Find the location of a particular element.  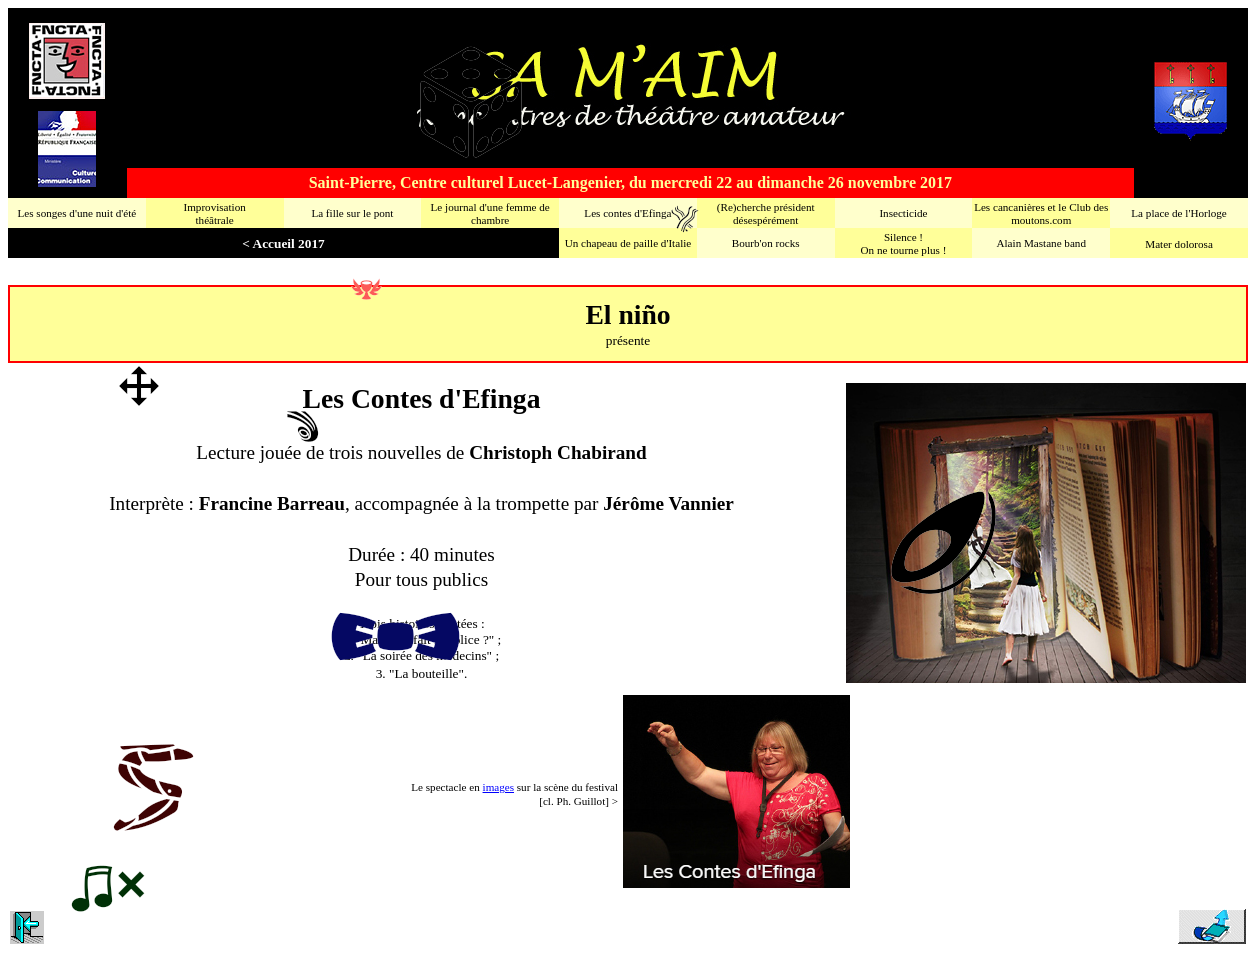

select formal or dressy attire option is located at coordinates (395, 636).